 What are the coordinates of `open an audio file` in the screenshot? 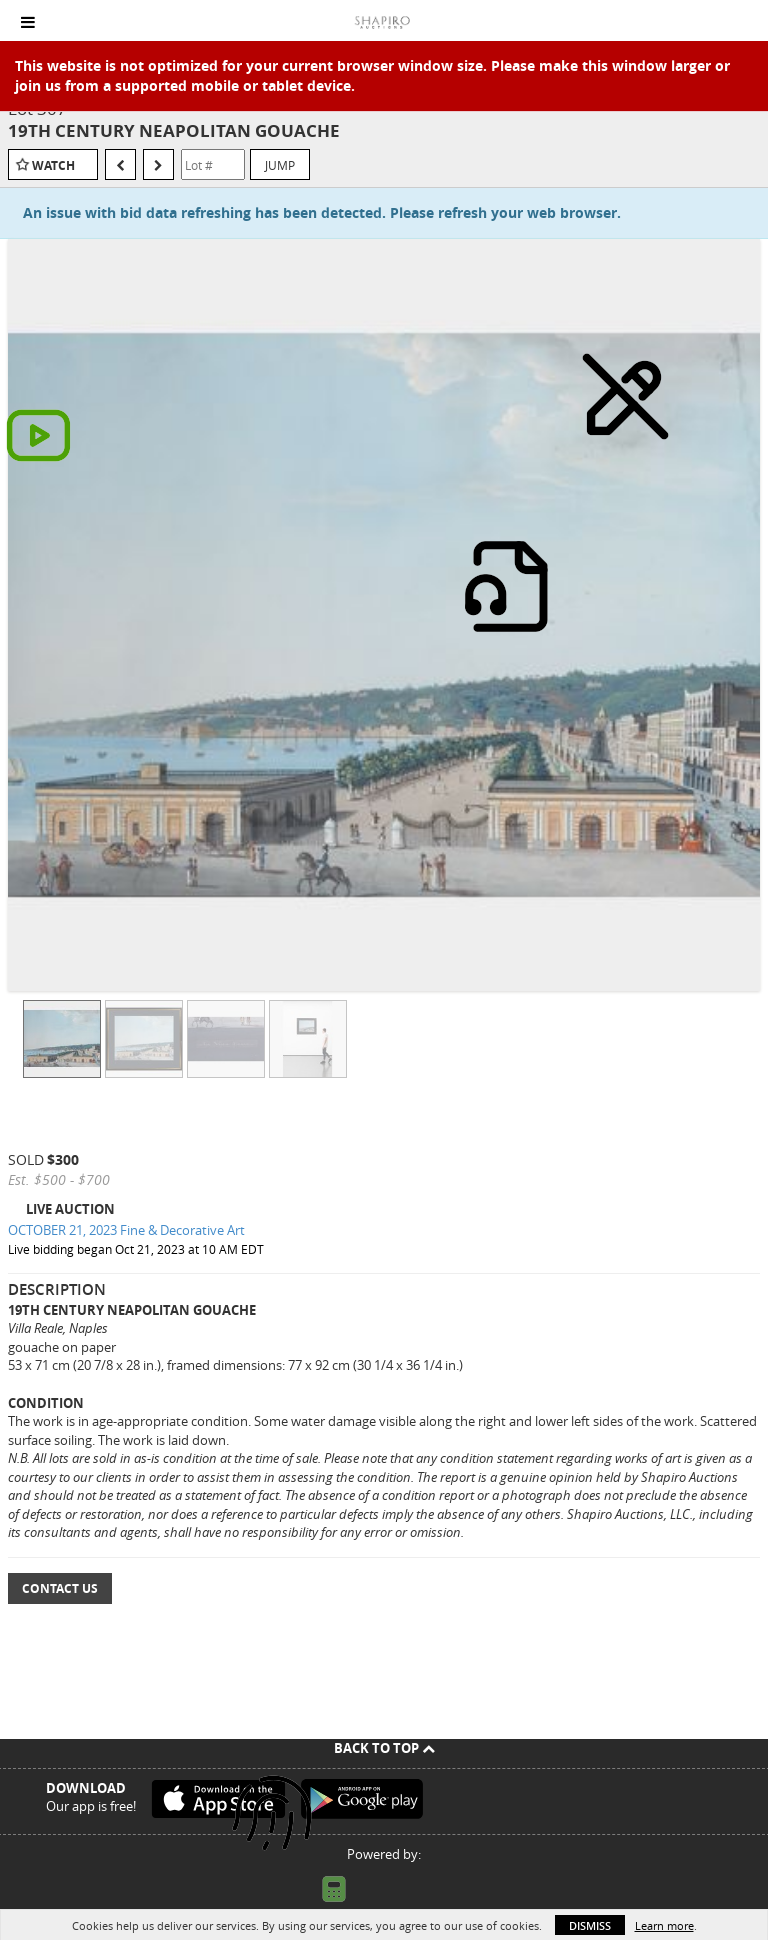 It's located at (510, 586).